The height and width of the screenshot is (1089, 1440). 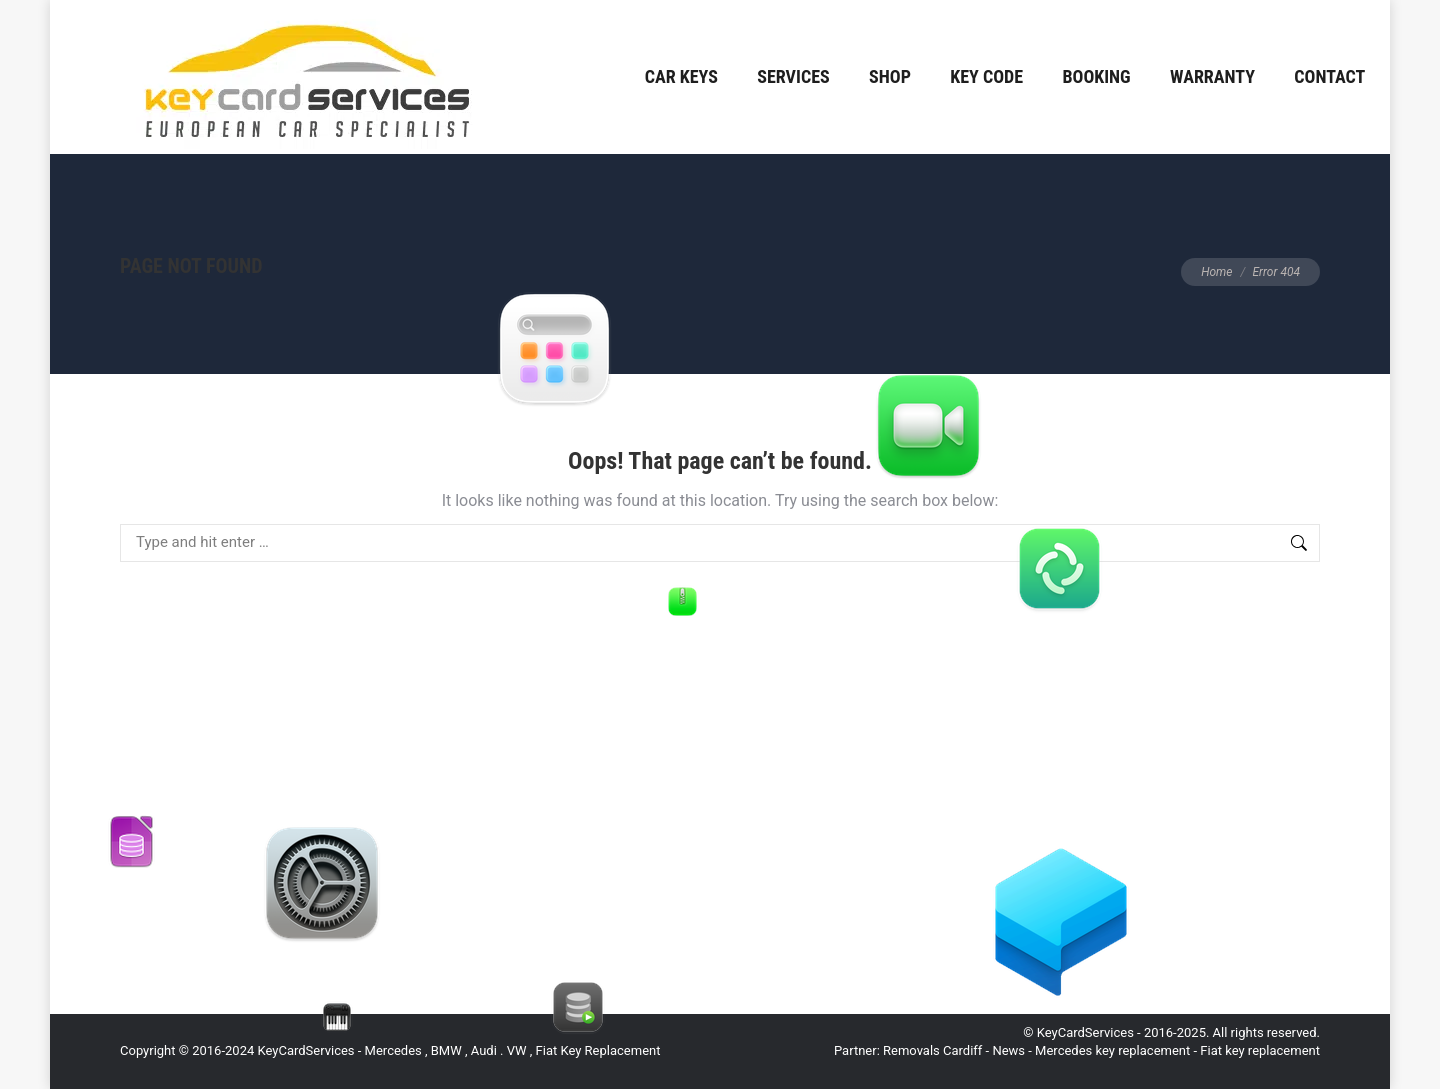 I want to click on open the app launcher or app library, so click(x=554, y=348).